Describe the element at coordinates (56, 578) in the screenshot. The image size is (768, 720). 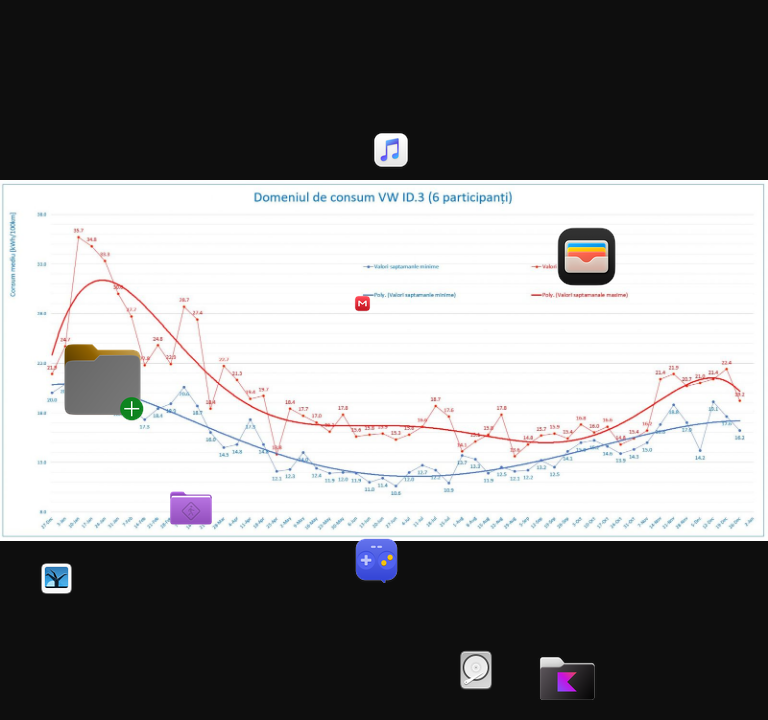
I see `open shotwell photo manager` at that location.